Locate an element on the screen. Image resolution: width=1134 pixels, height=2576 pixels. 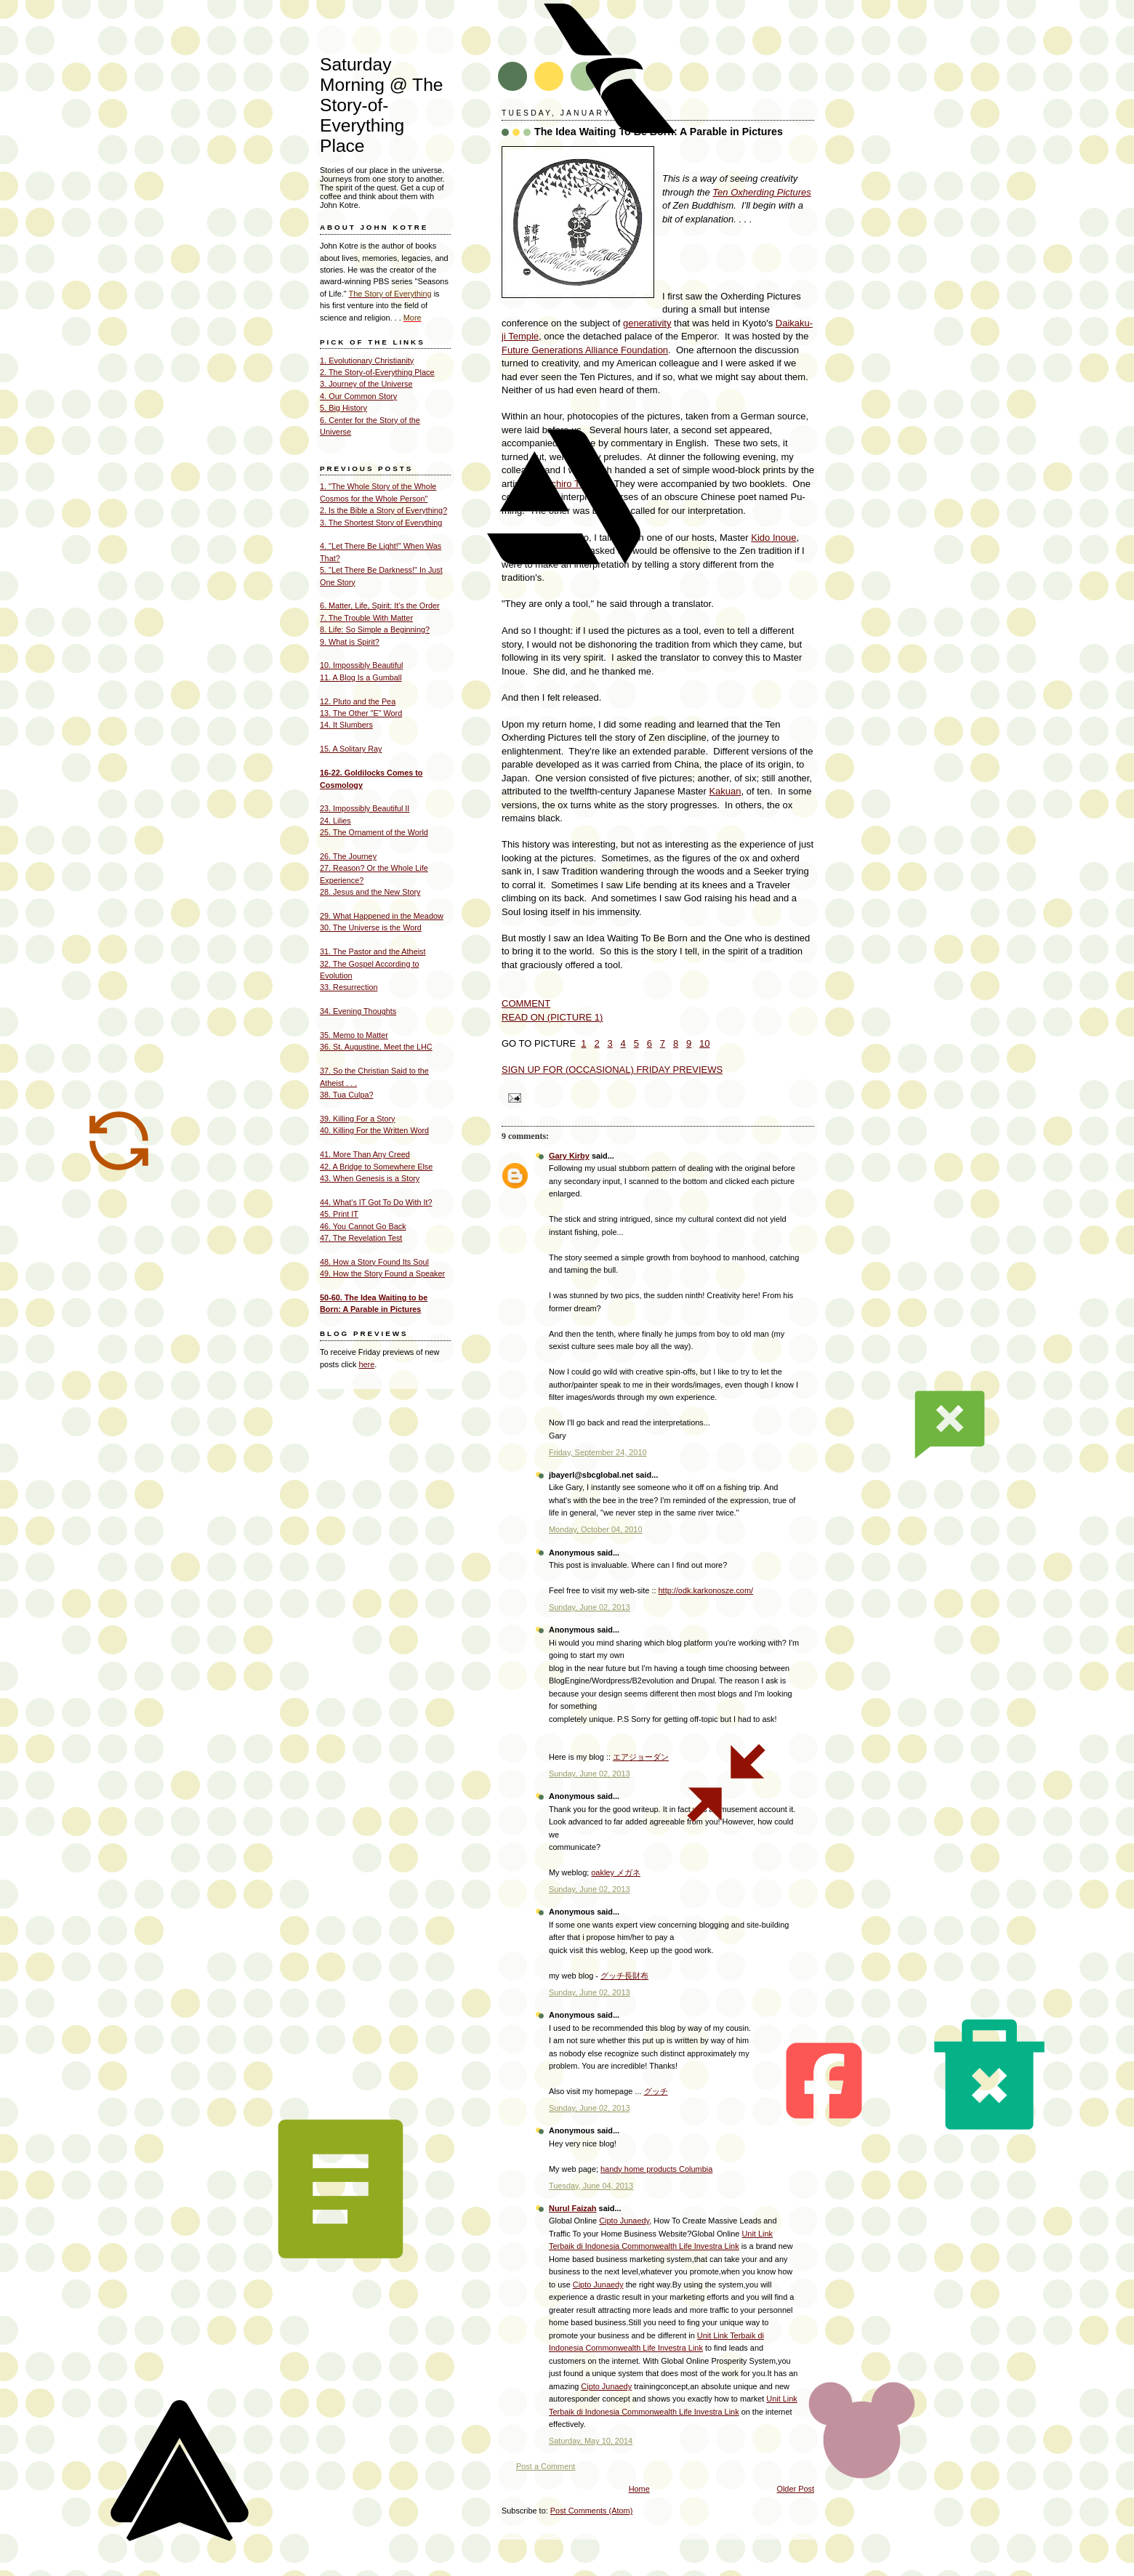
undo or revert to previous state is located at coordinates (118, 1140).